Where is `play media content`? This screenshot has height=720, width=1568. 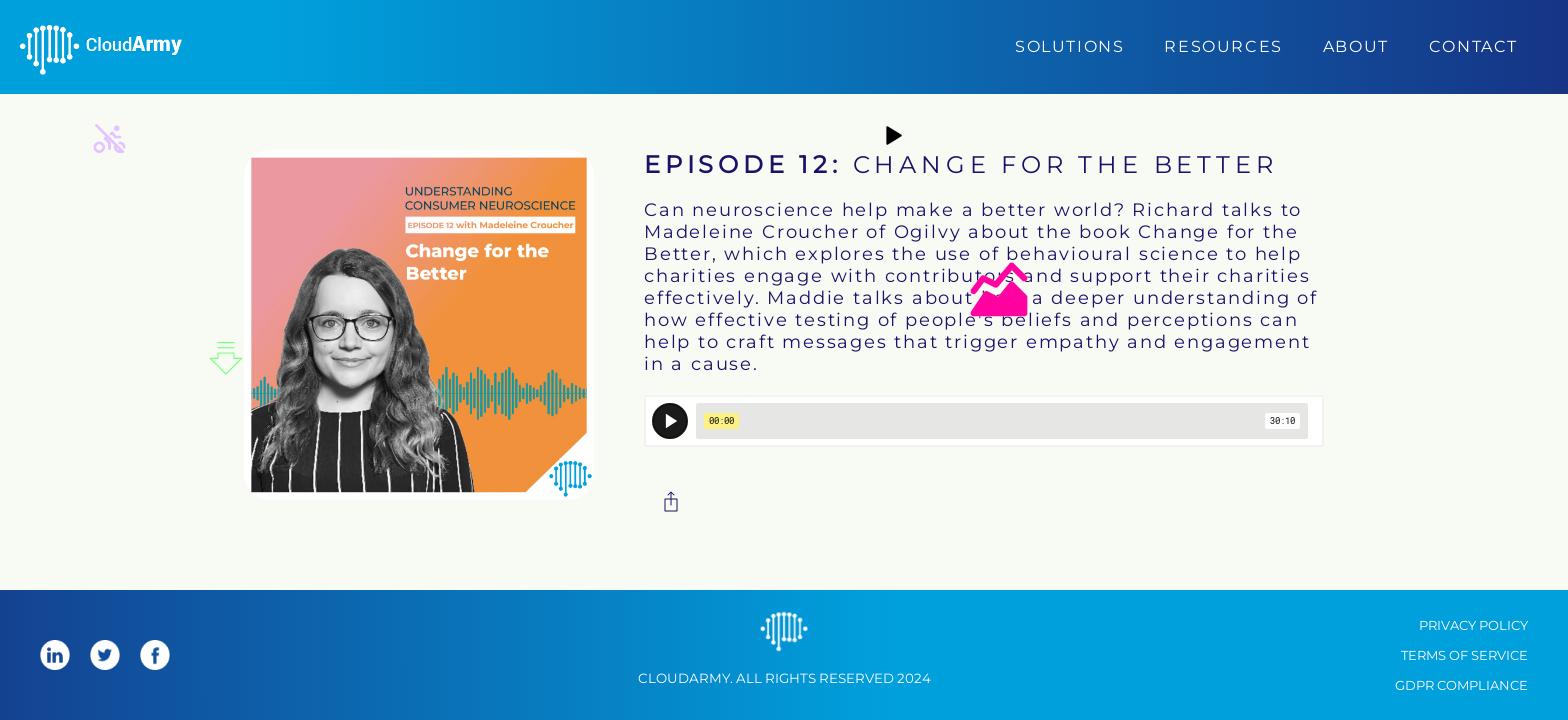
play media content is located at coordinates (892, 135).